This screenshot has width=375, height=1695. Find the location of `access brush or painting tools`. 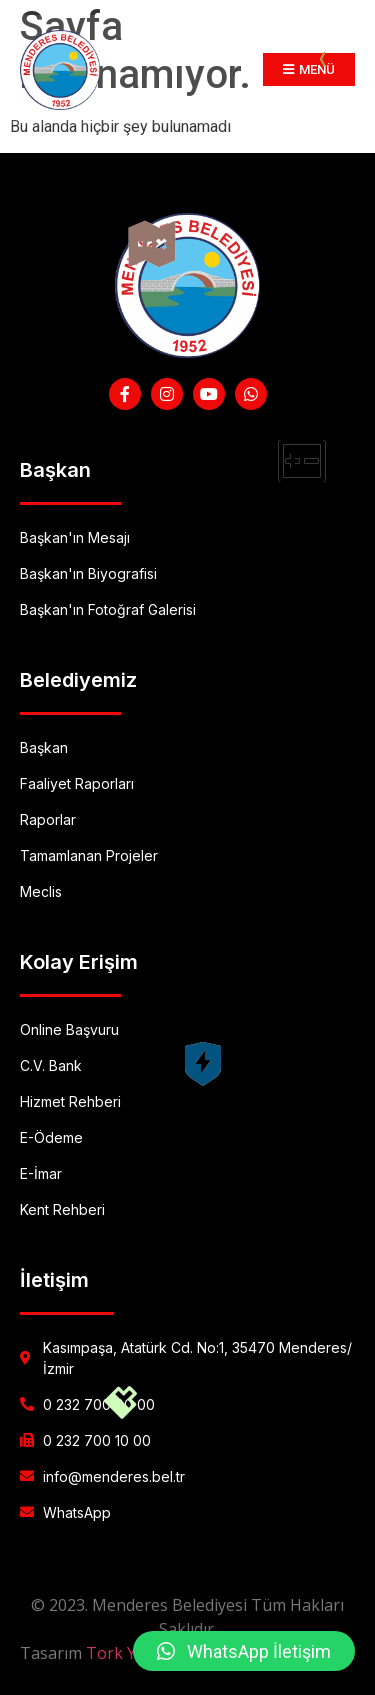

access brush or painting tools is located at coordinates (121, 1401).